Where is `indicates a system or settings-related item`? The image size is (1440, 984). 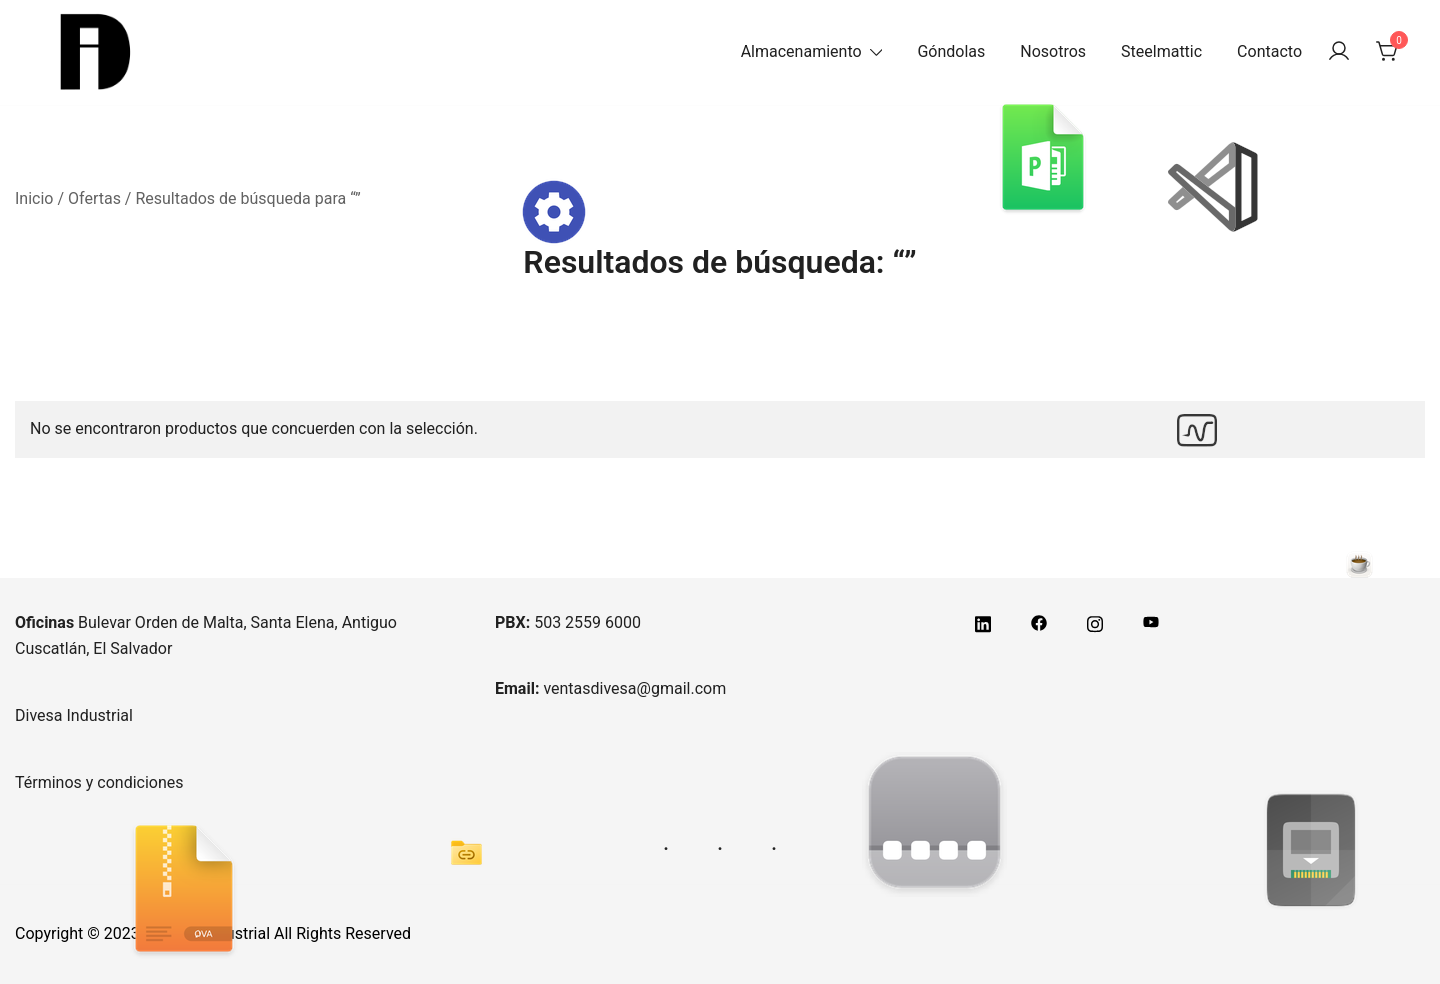 indicates a system or settings-related item is located at coordinates (554, 212).